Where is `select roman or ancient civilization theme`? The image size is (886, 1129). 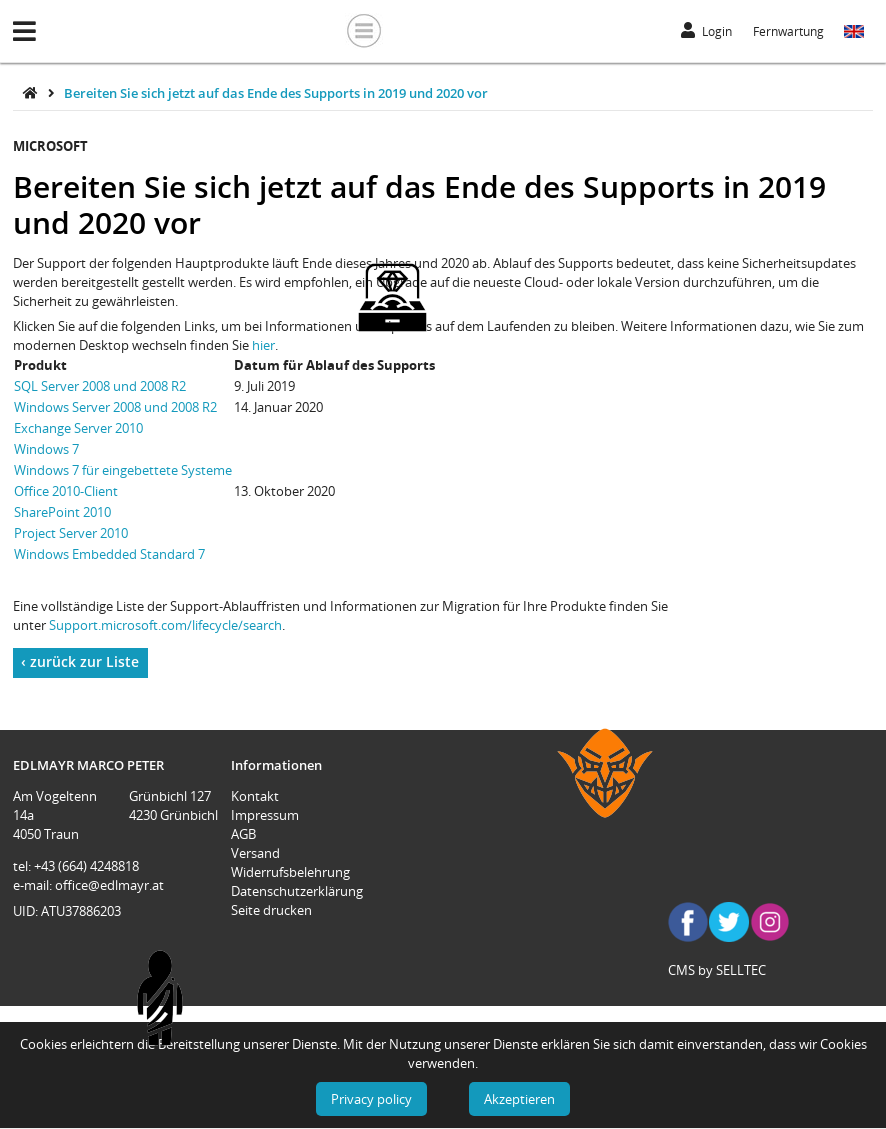 select roman or ancient civilization theme is located at coordinates (160, 998).